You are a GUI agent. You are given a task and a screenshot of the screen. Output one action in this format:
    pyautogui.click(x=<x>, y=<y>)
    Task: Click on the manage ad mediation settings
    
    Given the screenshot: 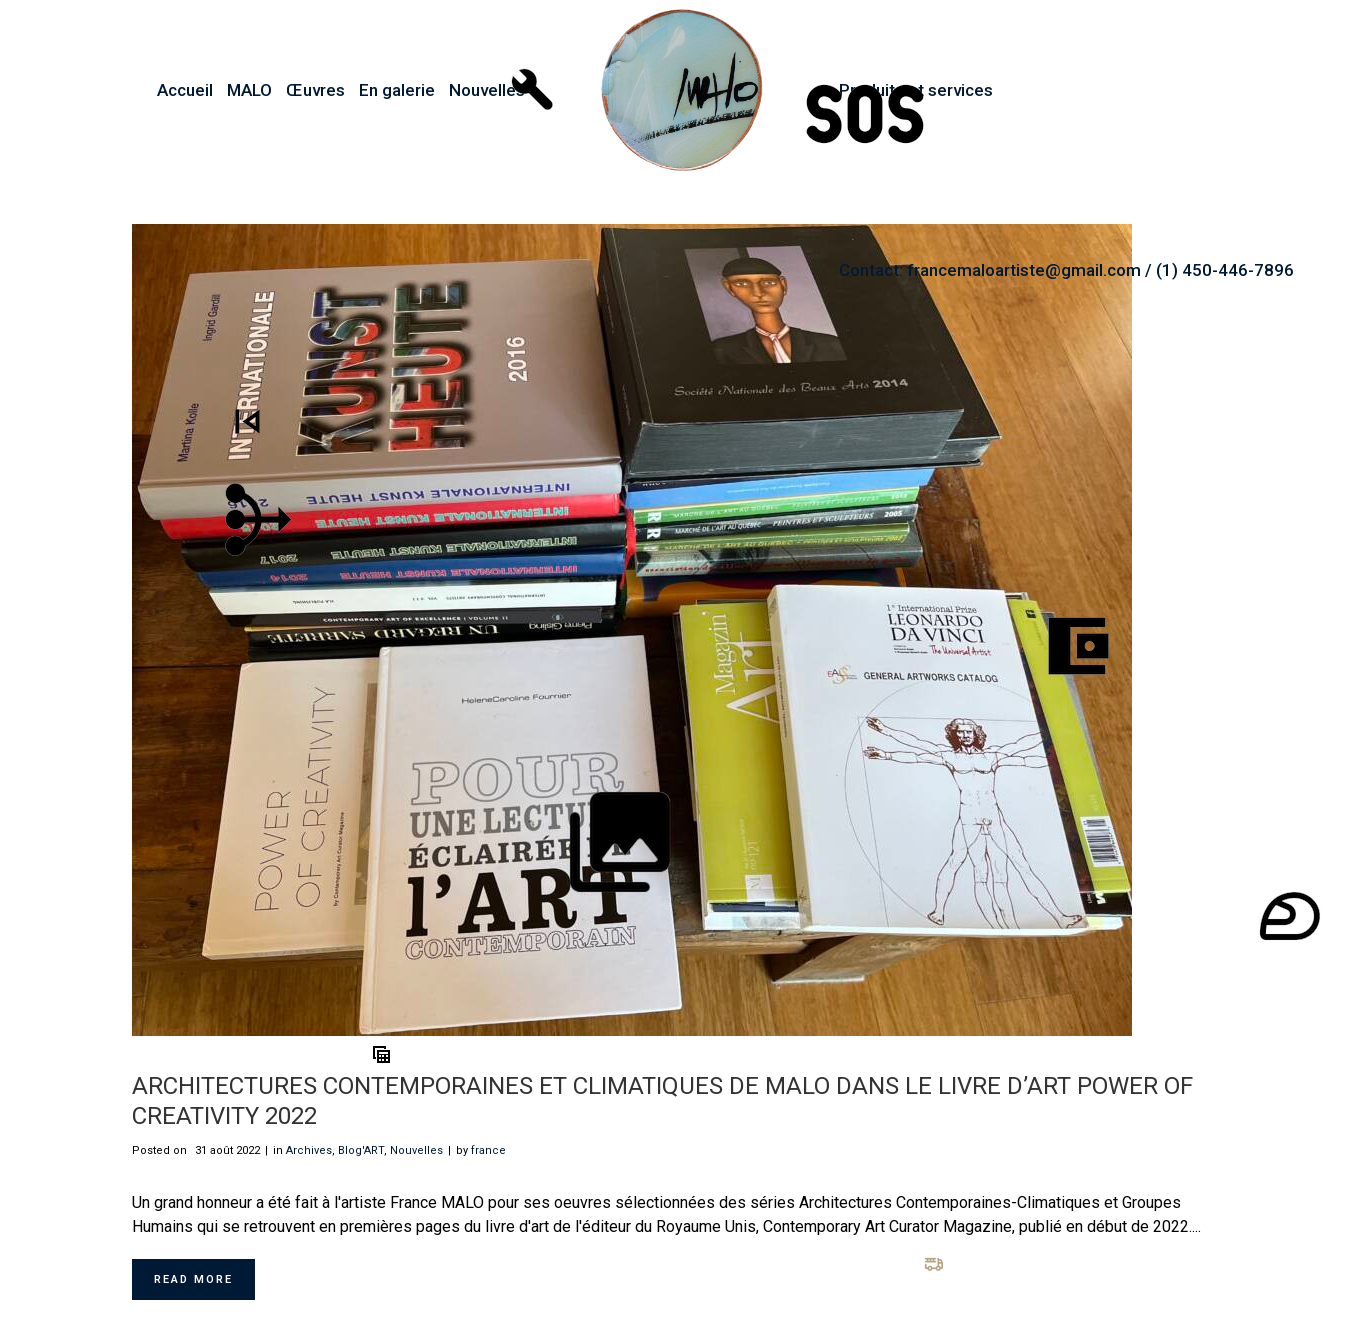 What is the action you would take?
    pyautogui.click(x=258, y=519)
    